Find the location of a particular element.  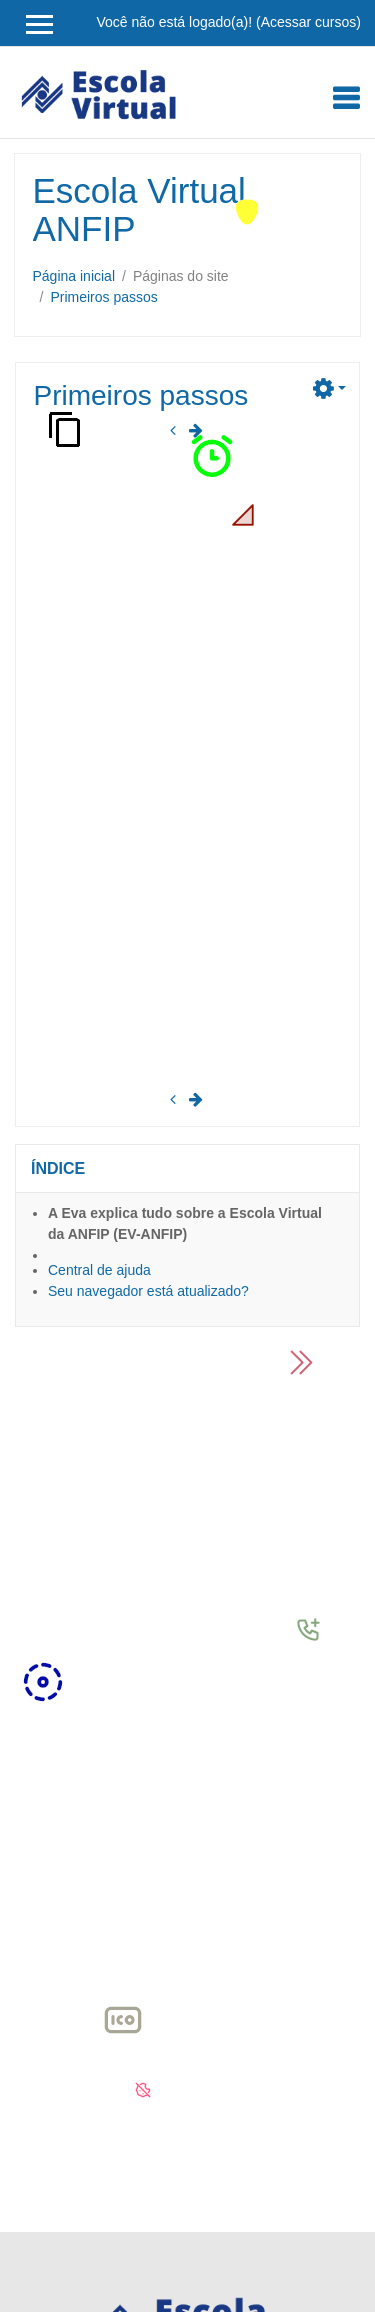

disable cookie tracking is located at coordinates (143, 2090).